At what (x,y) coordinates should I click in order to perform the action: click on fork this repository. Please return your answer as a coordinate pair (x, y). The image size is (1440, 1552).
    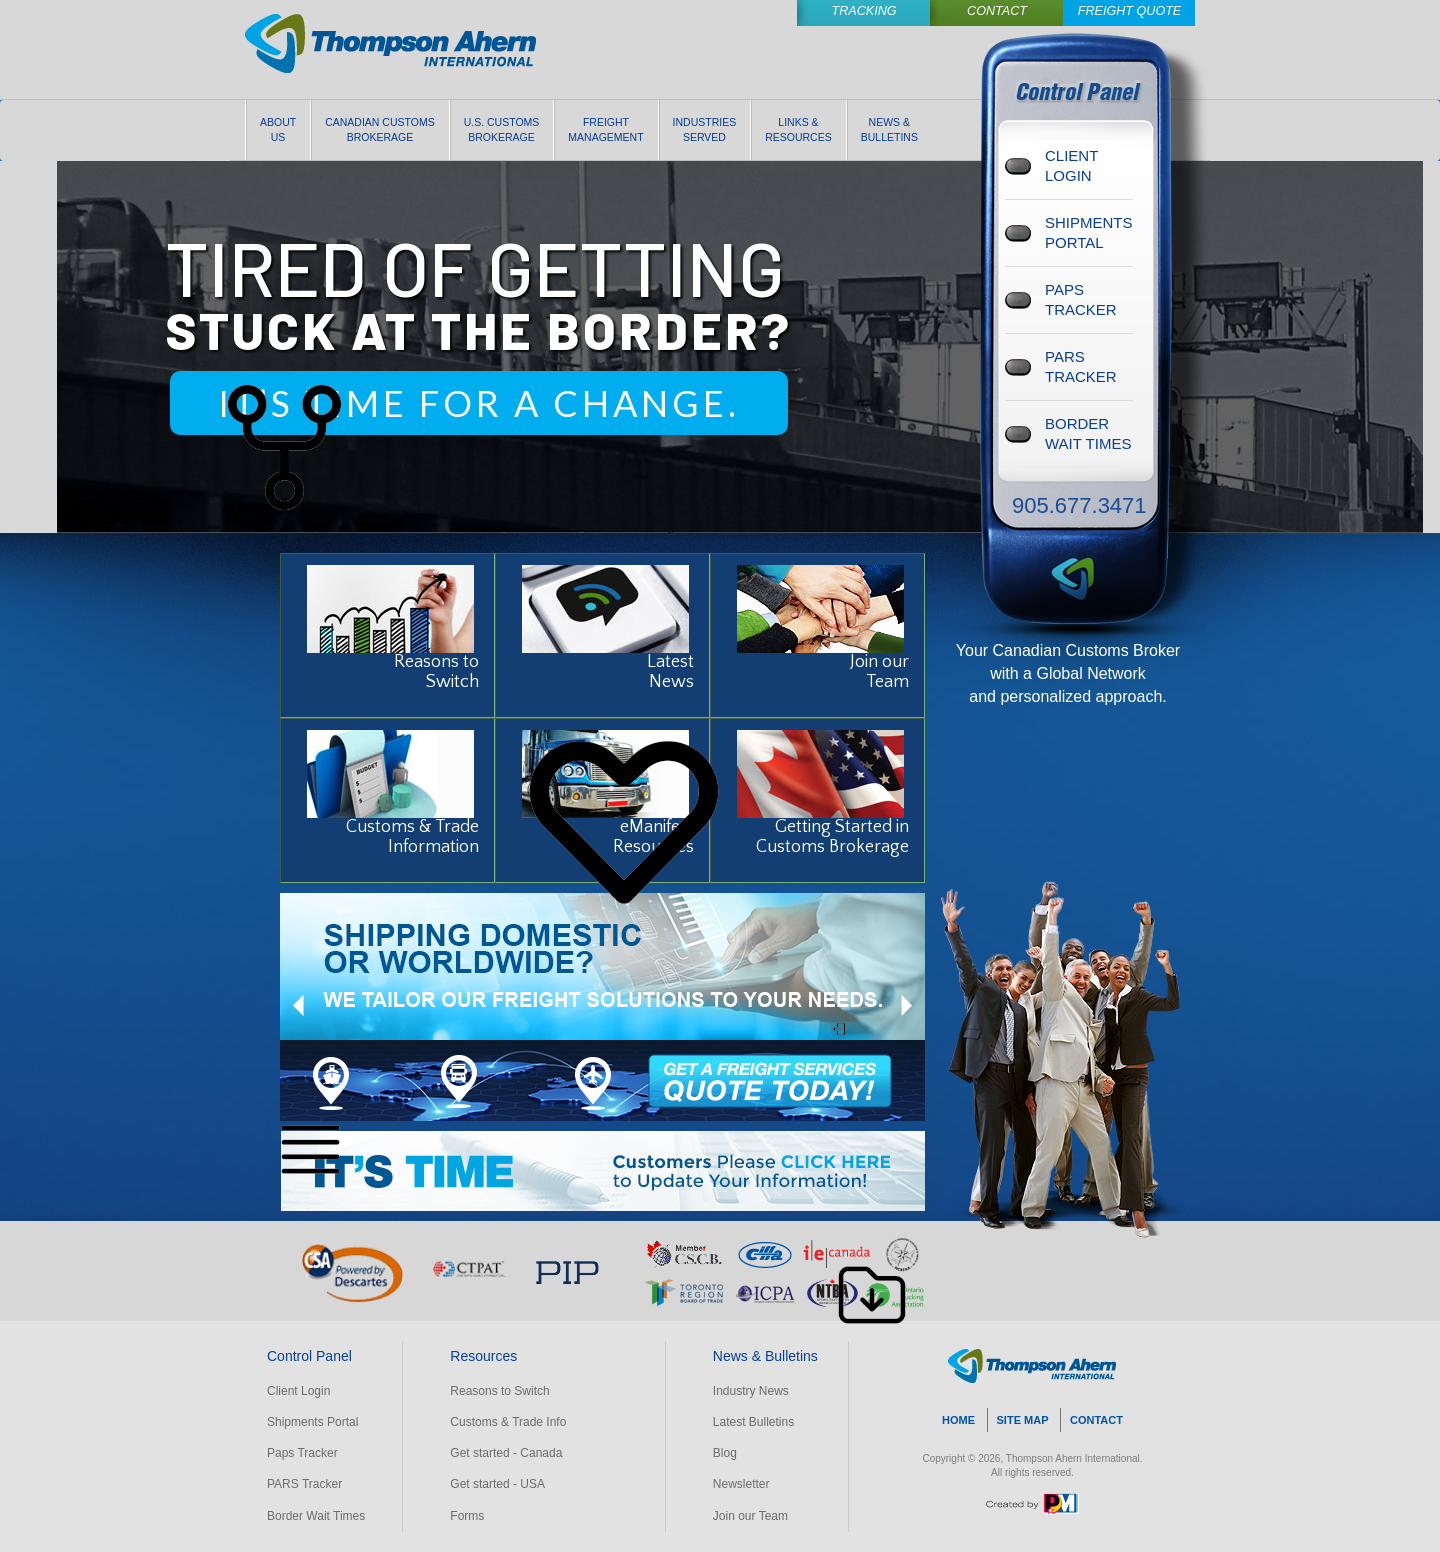
    Looking at the image, I should click on (284, 447).